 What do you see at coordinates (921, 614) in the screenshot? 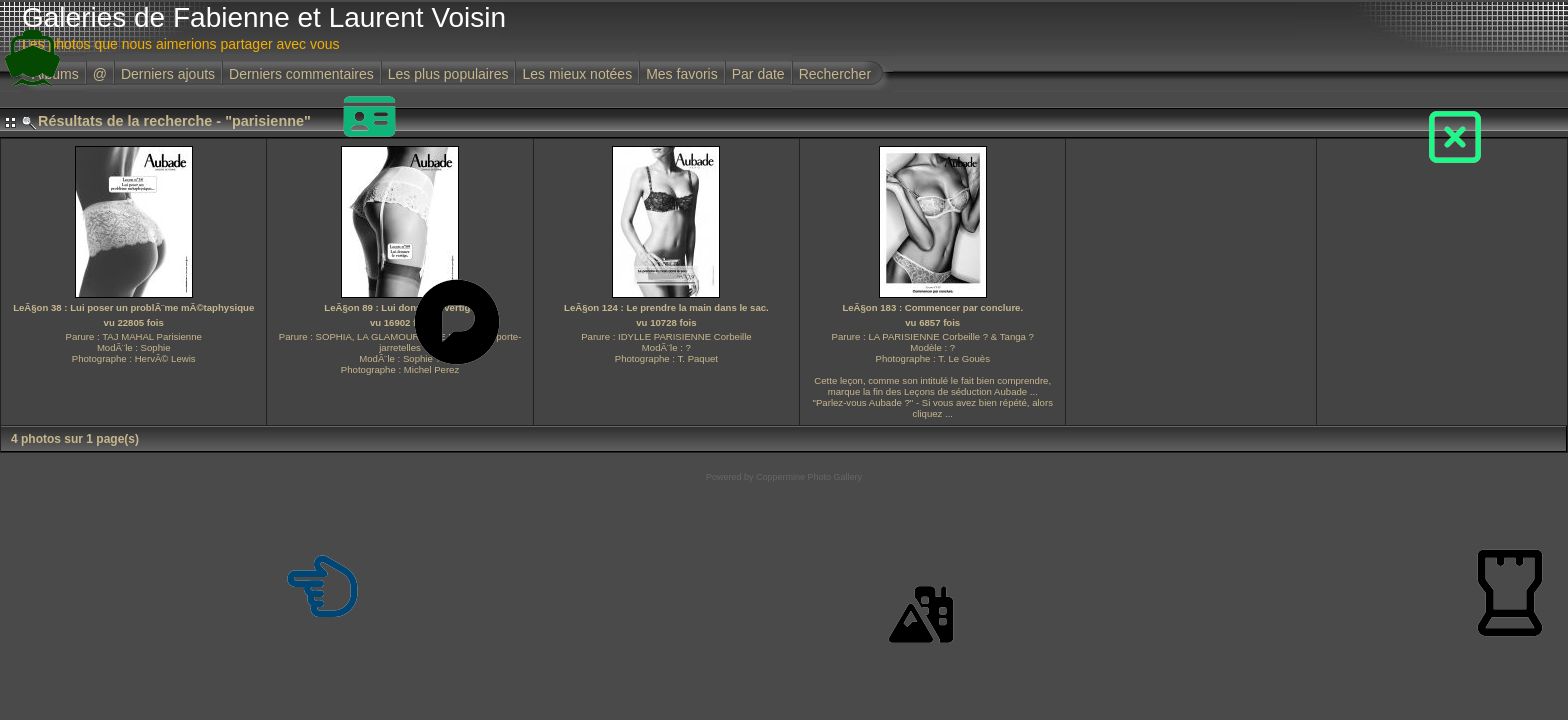
I see `explore outdoor and urban destinations` at bounding box center [921, 614].